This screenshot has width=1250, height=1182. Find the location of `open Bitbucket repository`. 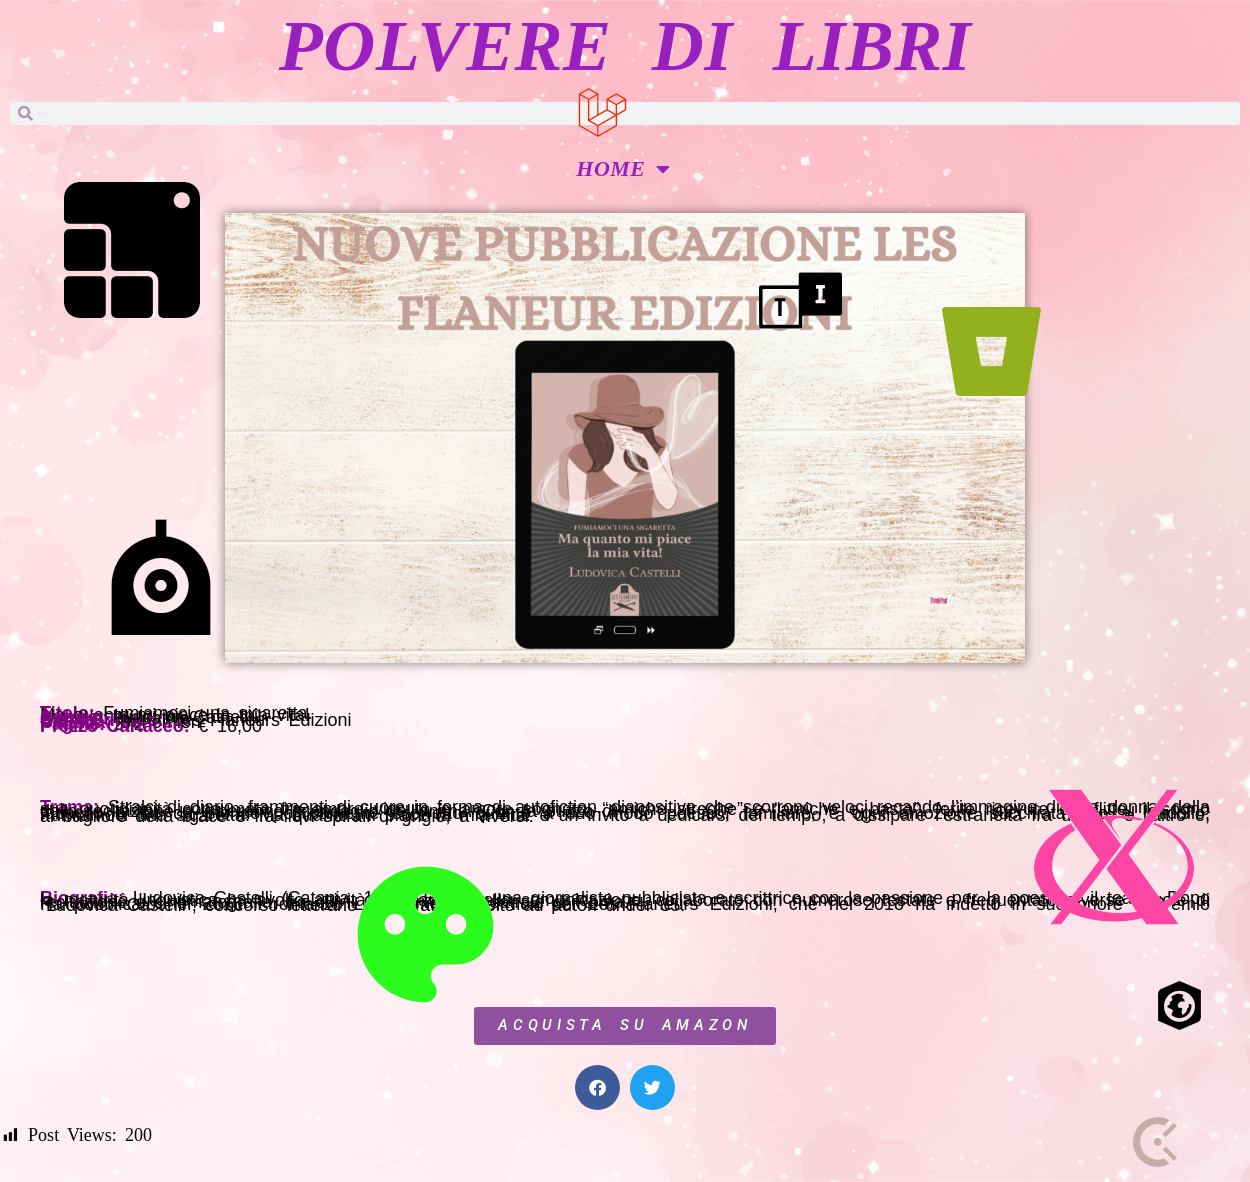

open Bitbucket repository is located at coordinates (991, 351).